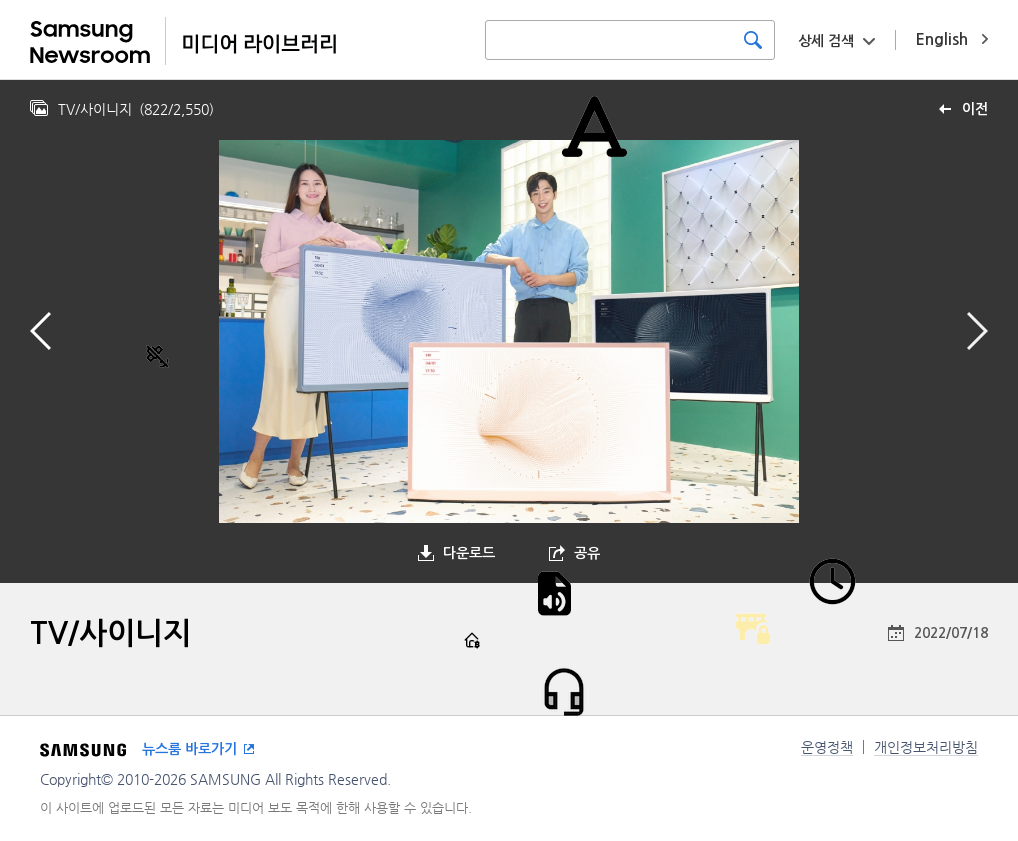  I want to click on satellite connection unavailable, so click(157, 356).